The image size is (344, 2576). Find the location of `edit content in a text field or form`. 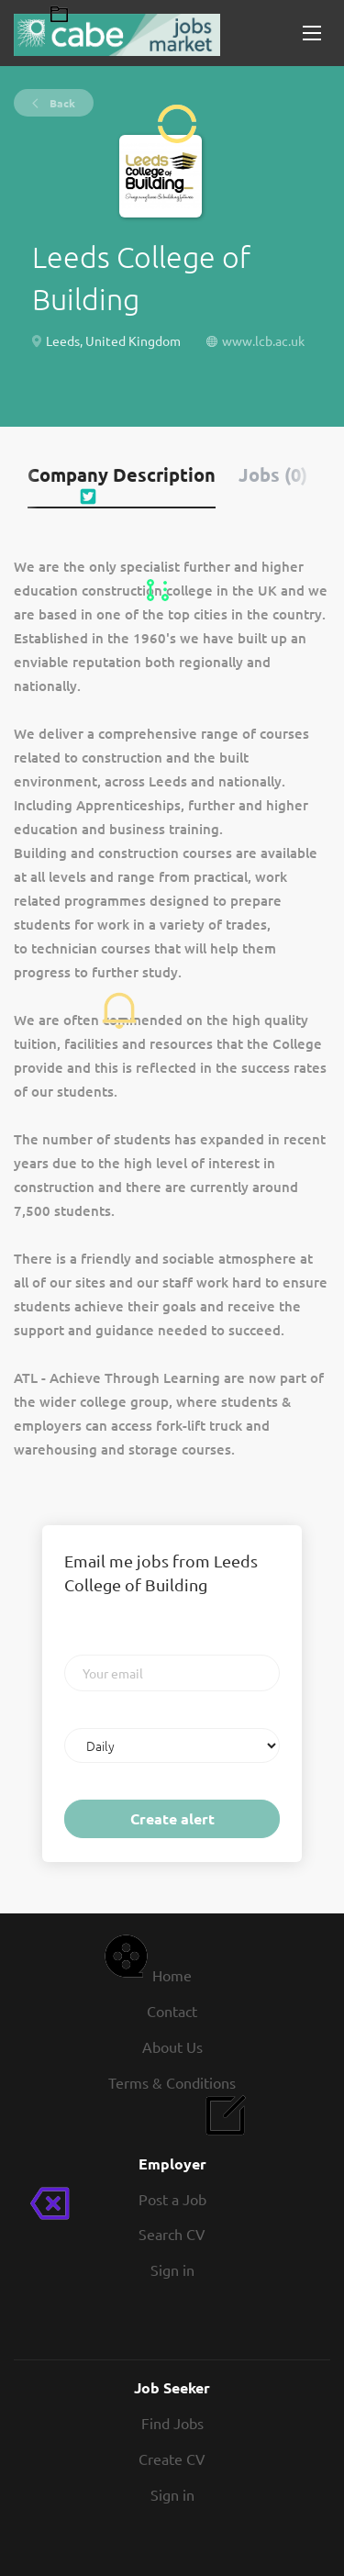

edit content in a text field or form is located at coordinates (225, 2115).